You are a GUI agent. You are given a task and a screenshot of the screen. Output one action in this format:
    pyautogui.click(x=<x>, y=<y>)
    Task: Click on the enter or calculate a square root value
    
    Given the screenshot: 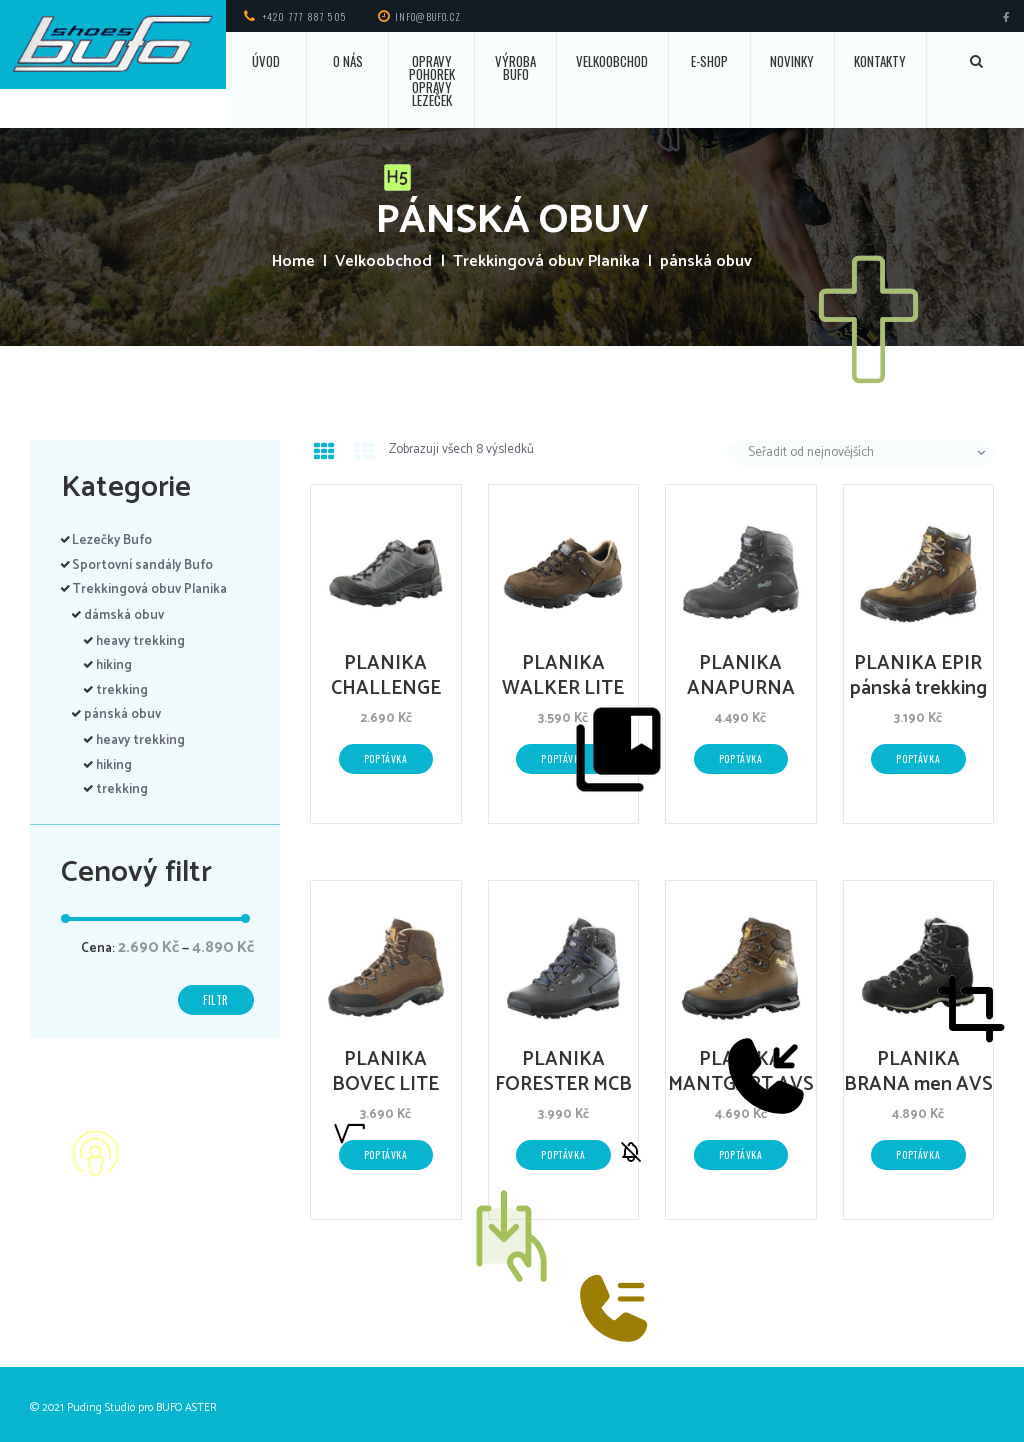 What is the action you would take?
    pyautogui.click(x=348, y=1131)
    